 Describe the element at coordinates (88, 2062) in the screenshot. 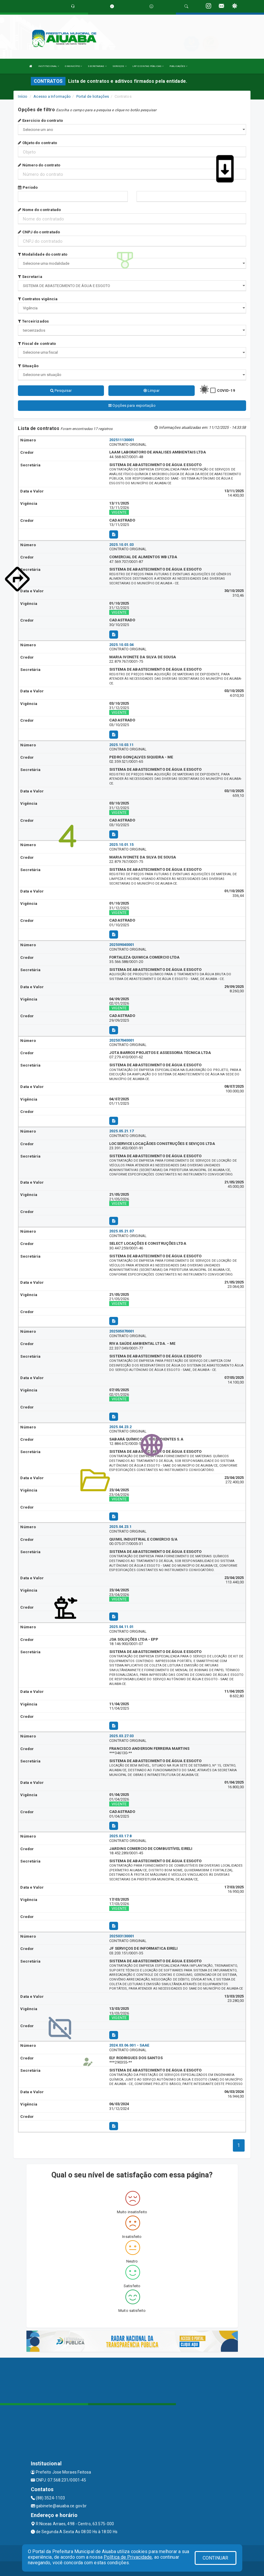

I see `edit user profile` at that location.